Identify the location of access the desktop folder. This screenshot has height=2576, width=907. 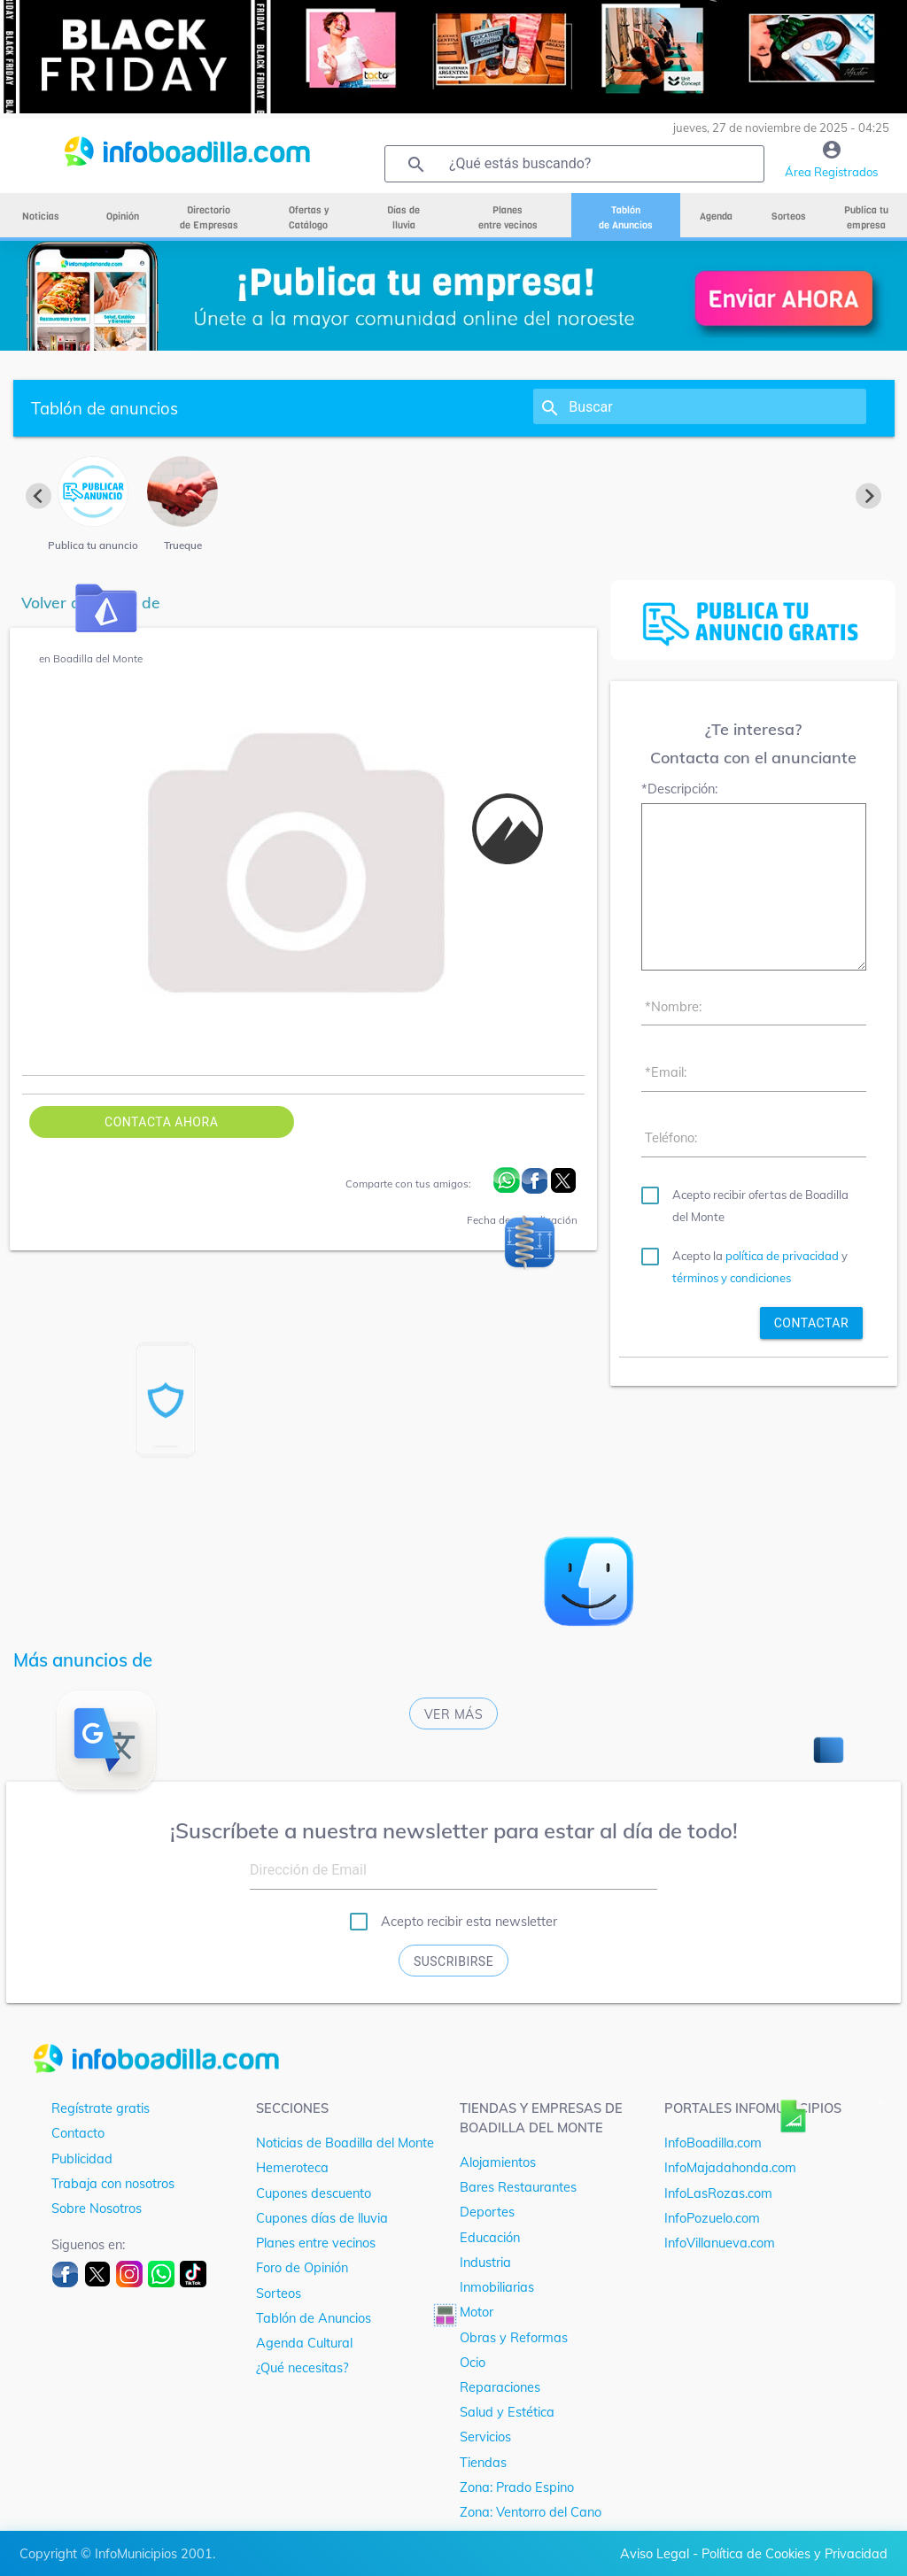
(828, 1749).